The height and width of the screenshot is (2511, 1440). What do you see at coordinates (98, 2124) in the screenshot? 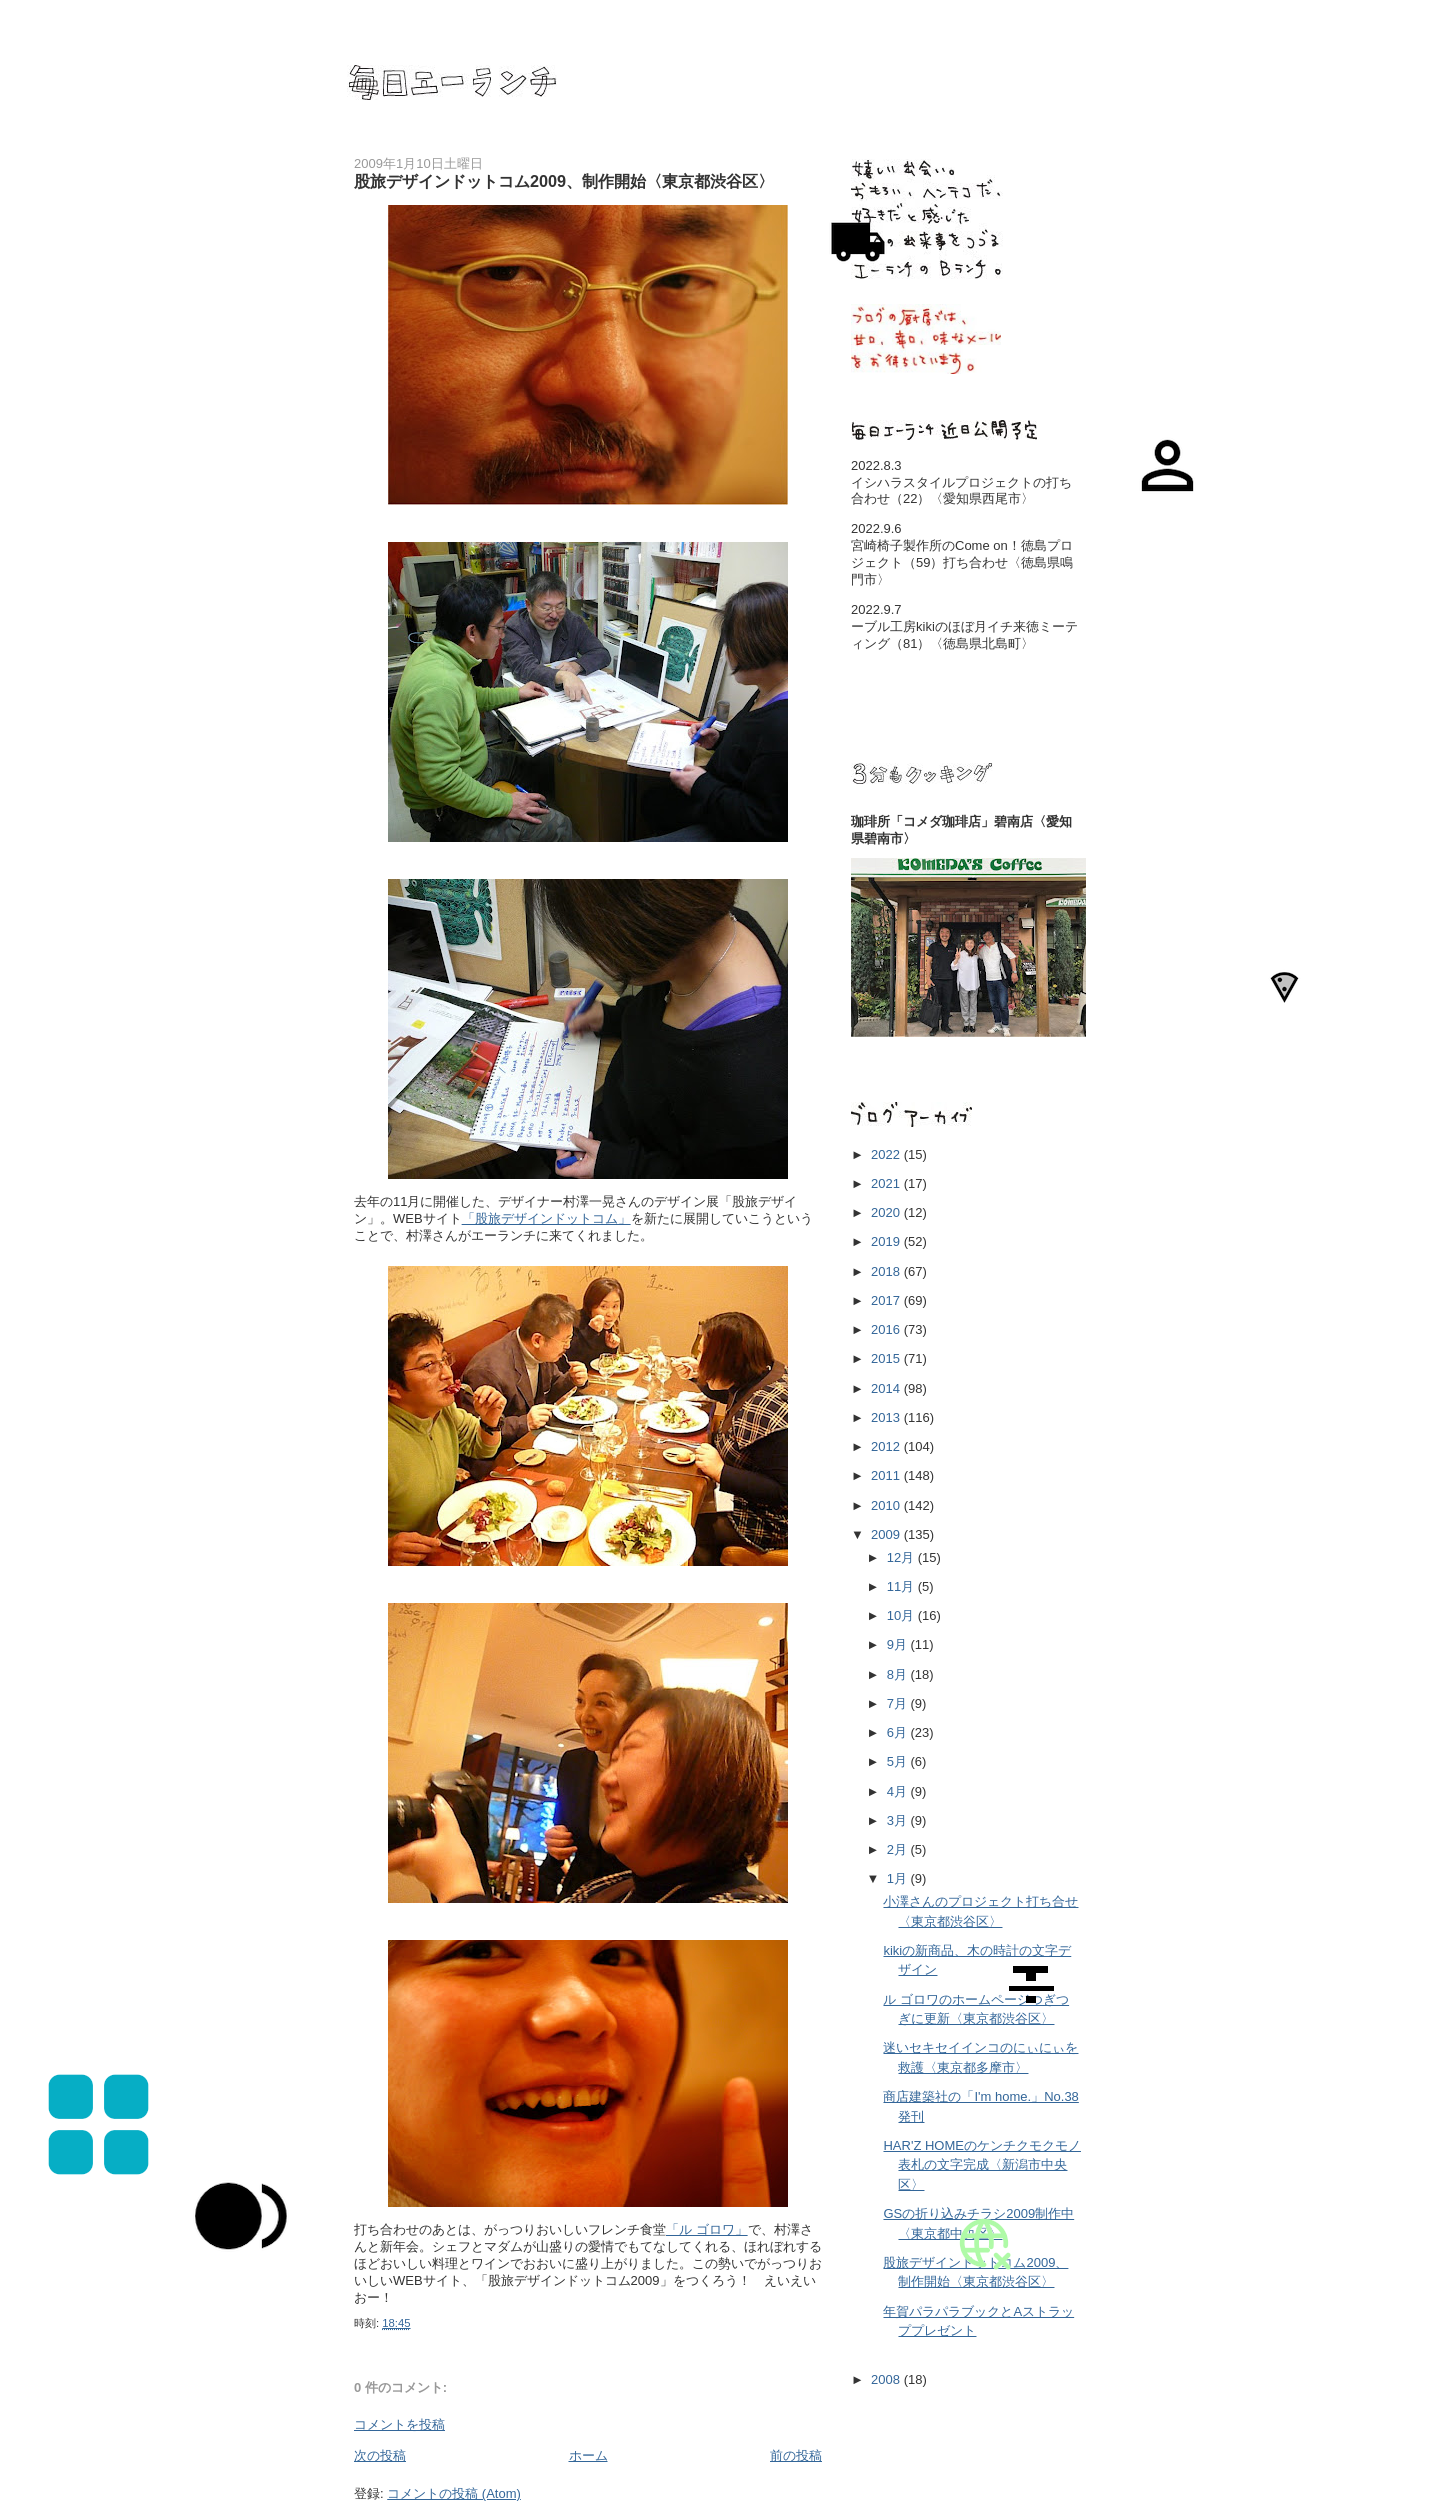
I see `switch to grid view` at bounding box center [98, 2124].